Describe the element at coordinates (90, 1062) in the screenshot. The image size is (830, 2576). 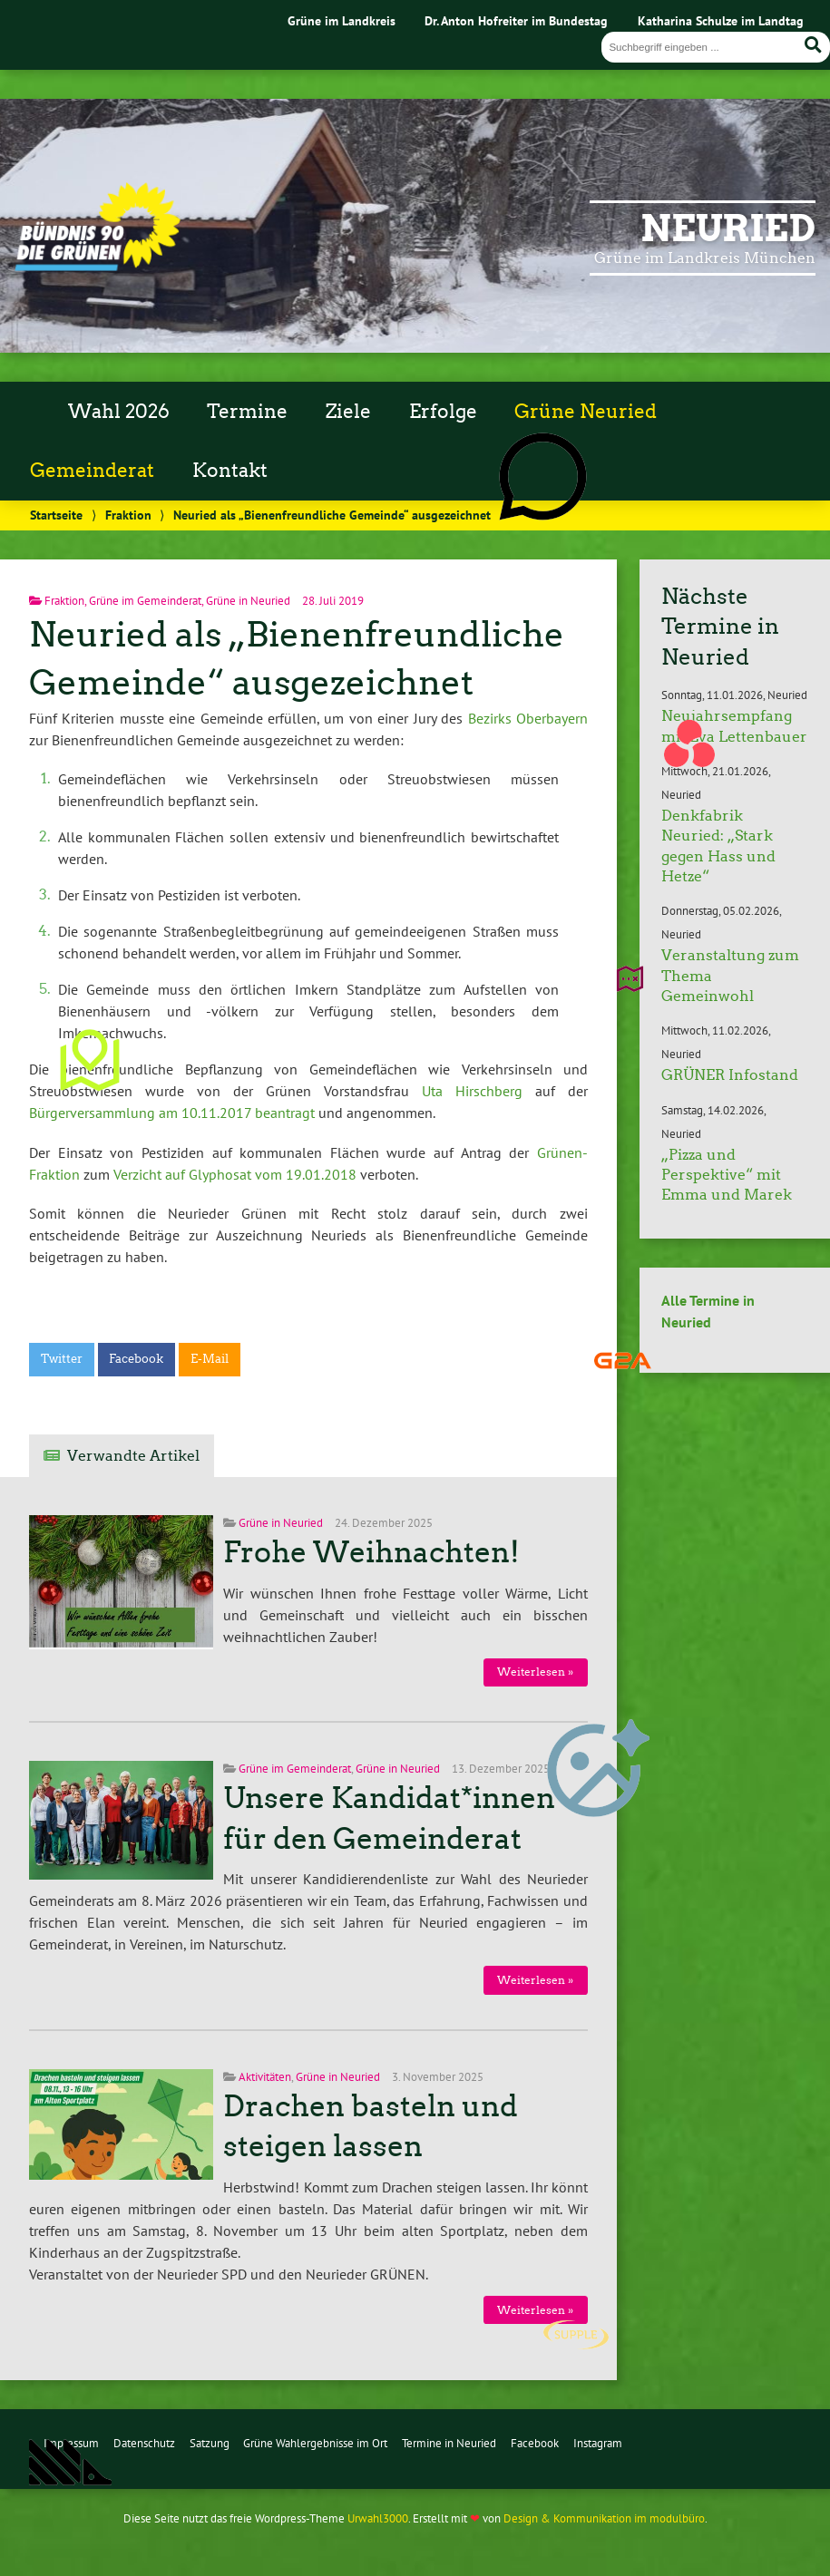
I see `view map directions or navigation` at that location.